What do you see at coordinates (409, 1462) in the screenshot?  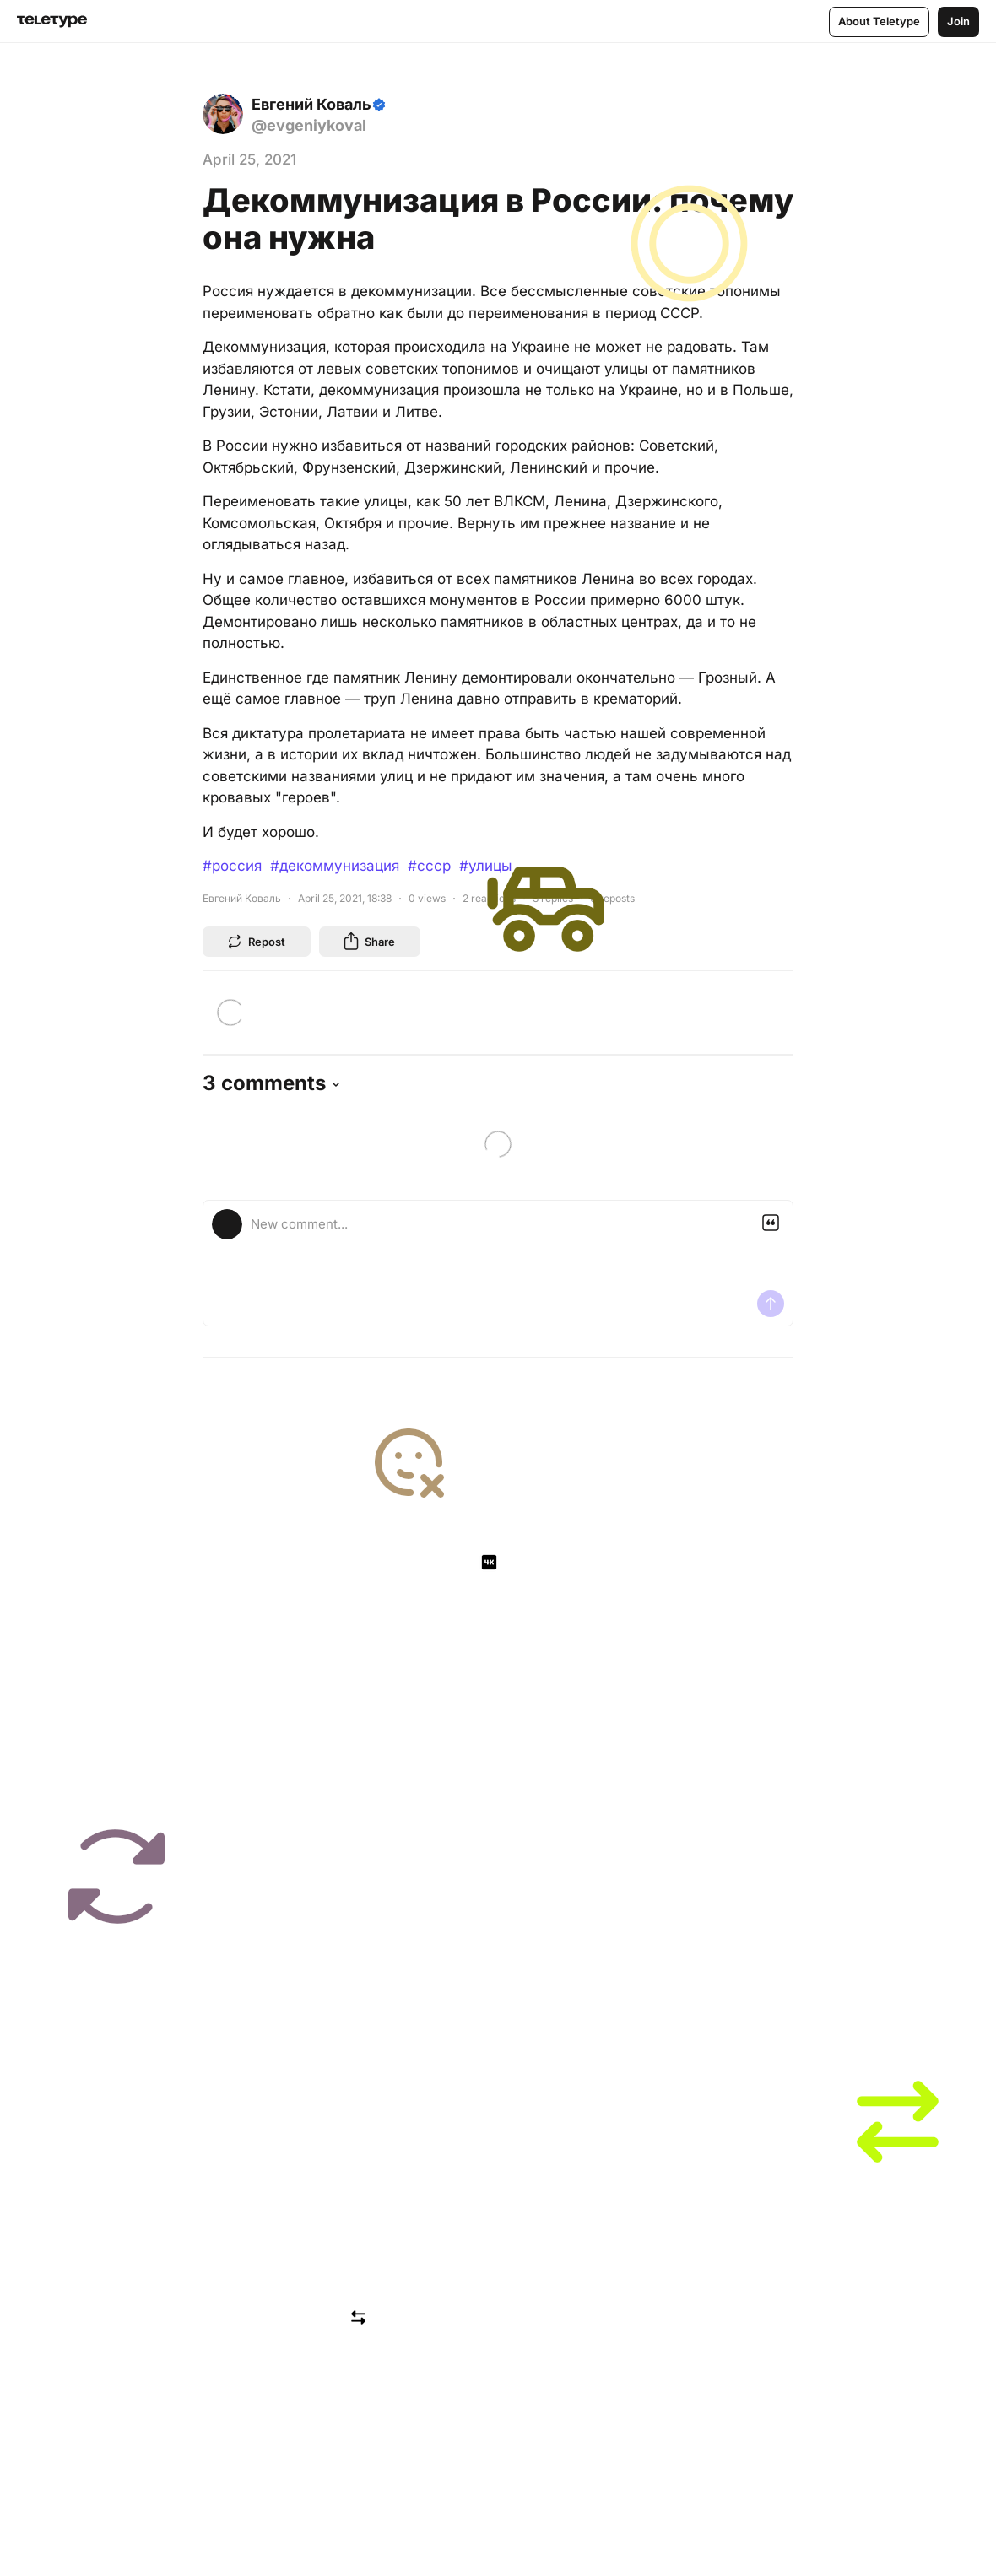 I see `remove or cancel a mood/reaction` at bounding box center [409, 1462].